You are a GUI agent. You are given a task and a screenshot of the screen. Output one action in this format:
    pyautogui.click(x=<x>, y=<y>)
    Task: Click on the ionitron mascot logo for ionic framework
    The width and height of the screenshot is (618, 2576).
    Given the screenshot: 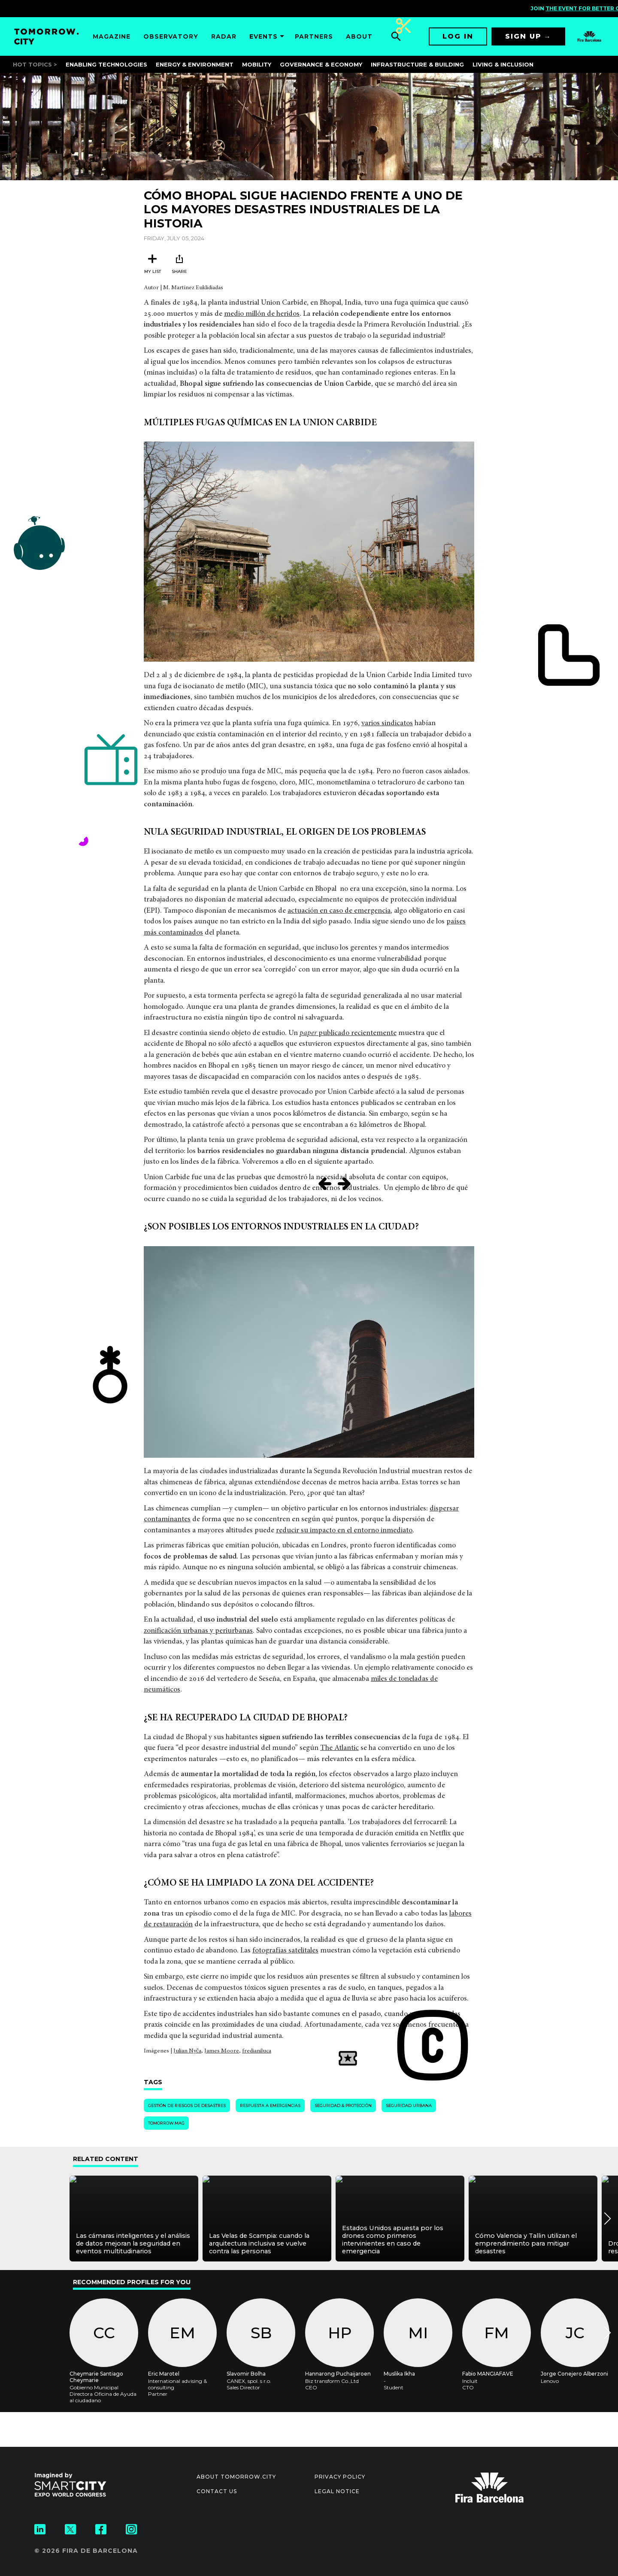 What is the action you would take?
    pyautogui.click(x=39, y=543)
    